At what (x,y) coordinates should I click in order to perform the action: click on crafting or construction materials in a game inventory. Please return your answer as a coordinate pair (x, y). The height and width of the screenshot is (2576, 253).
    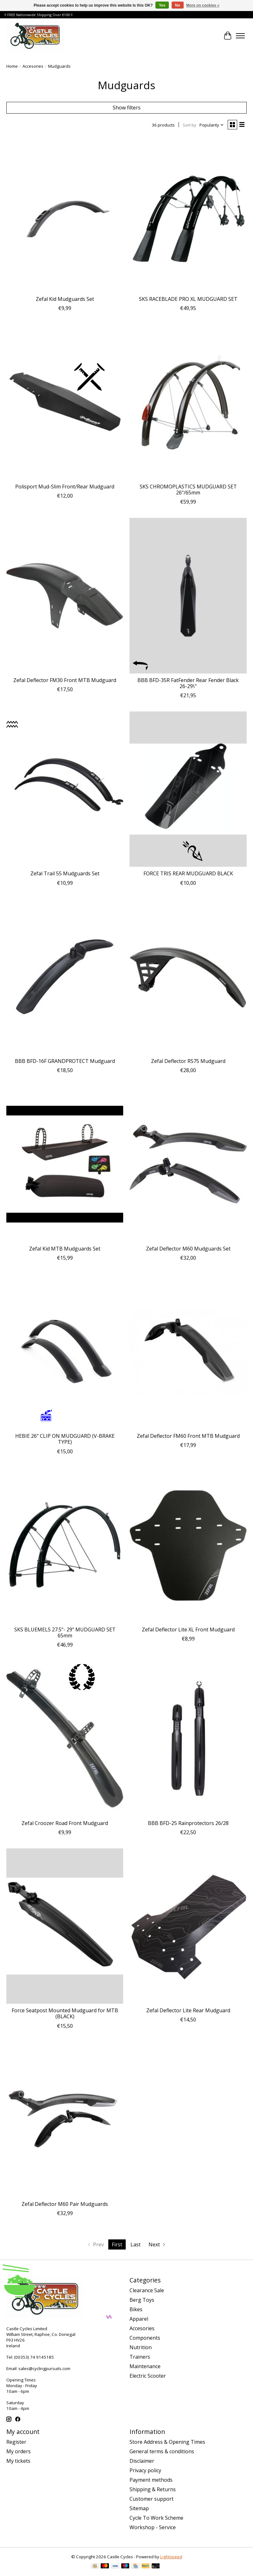
    Looking at the image, I should click on (89, 376).